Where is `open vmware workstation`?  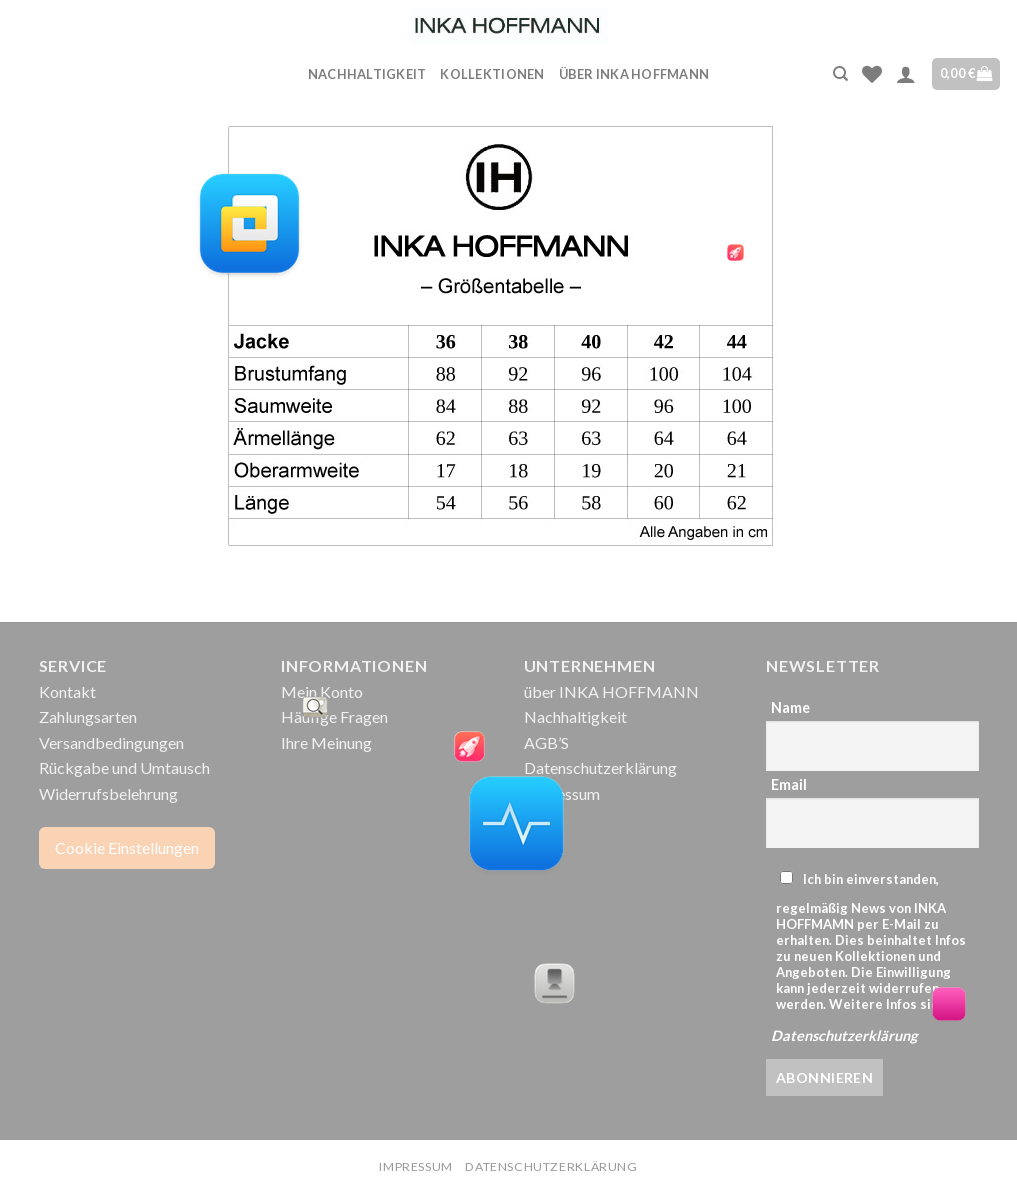 open vmware workstation is located at coordinates (249, 223).